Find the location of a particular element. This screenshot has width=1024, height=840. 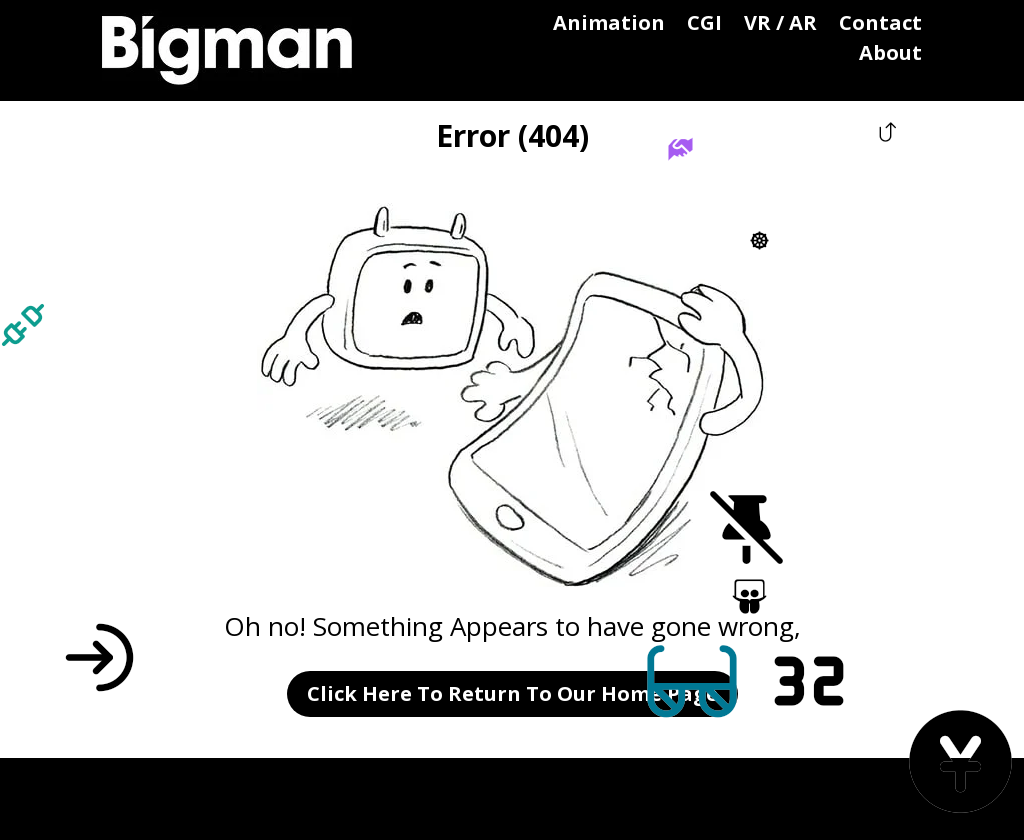

indicates item number or position 32 in a list is located at coordinates (809, 681).